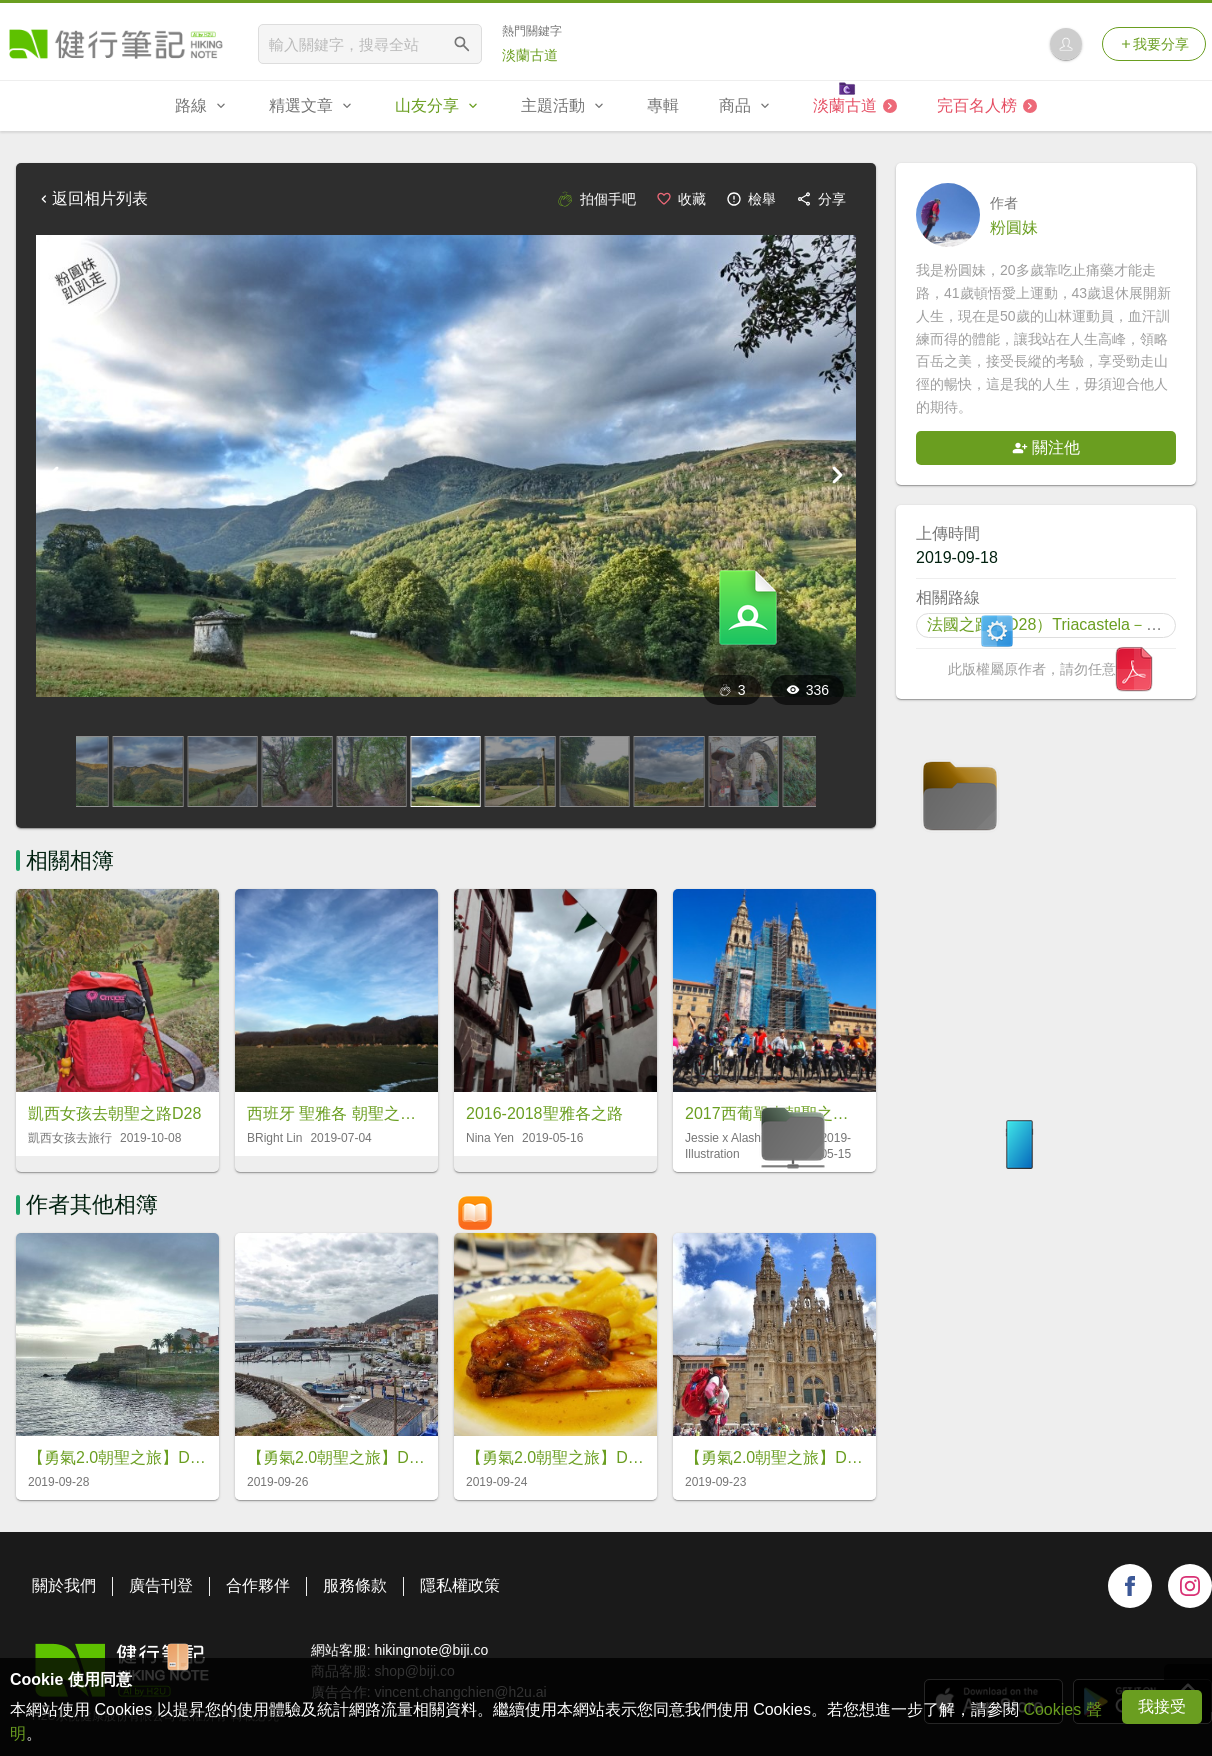  I want to click on open the Books app, so click(475, 1213).